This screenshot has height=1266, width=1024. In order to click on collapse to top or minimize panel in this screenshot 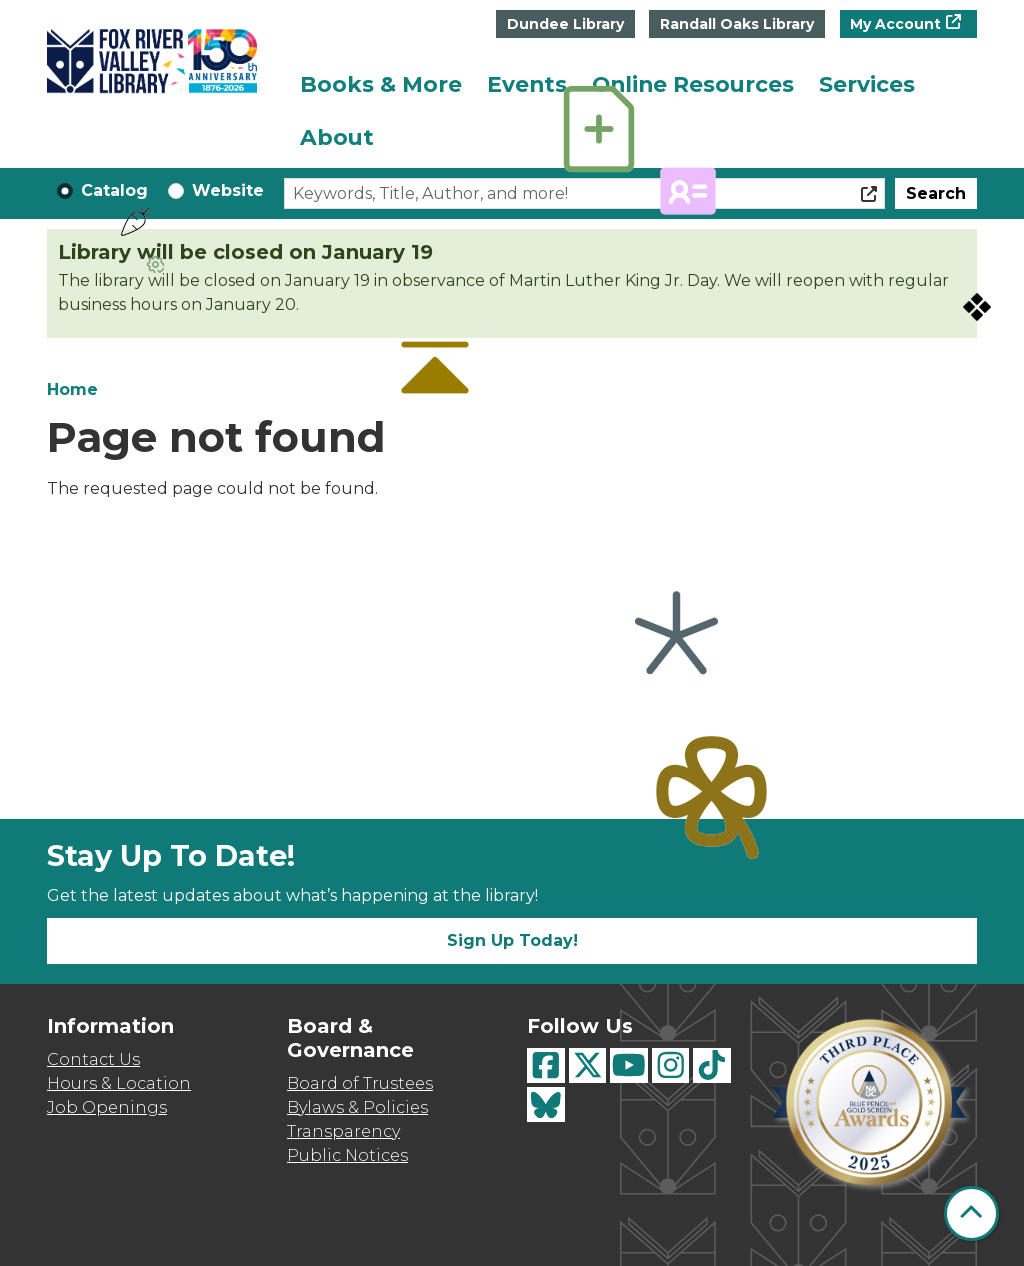, I will do `click(435, 366)`.